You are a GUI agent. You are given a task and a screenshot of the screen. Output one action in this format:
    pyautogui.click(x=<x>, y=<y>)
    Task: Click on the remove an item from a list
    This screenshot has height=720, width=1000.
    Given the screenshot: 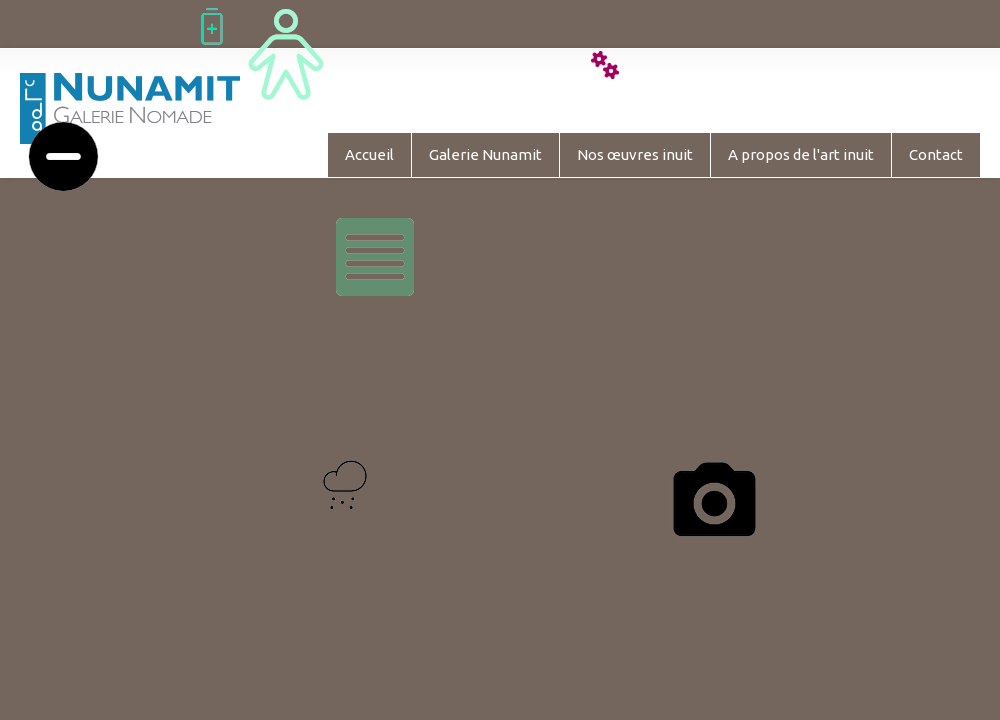 What is the action you would take?
    pyautogui.click(x=63, y=156)
    